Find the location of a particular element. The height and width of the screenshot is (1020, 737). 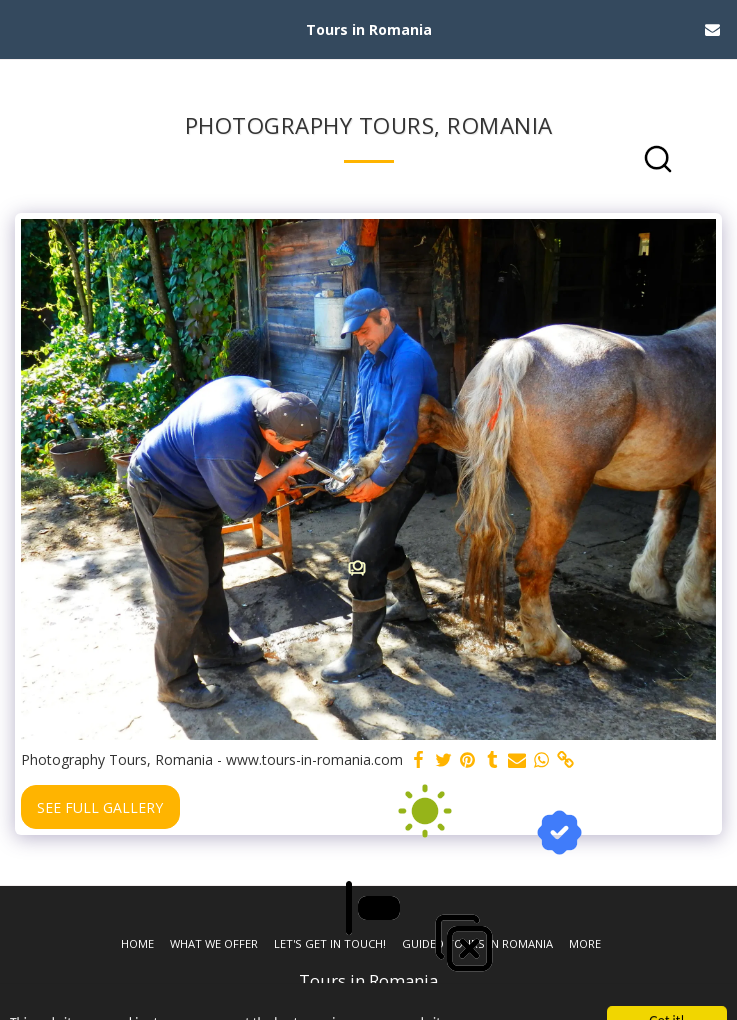

search for content or items is located at coordinates (658, 159).